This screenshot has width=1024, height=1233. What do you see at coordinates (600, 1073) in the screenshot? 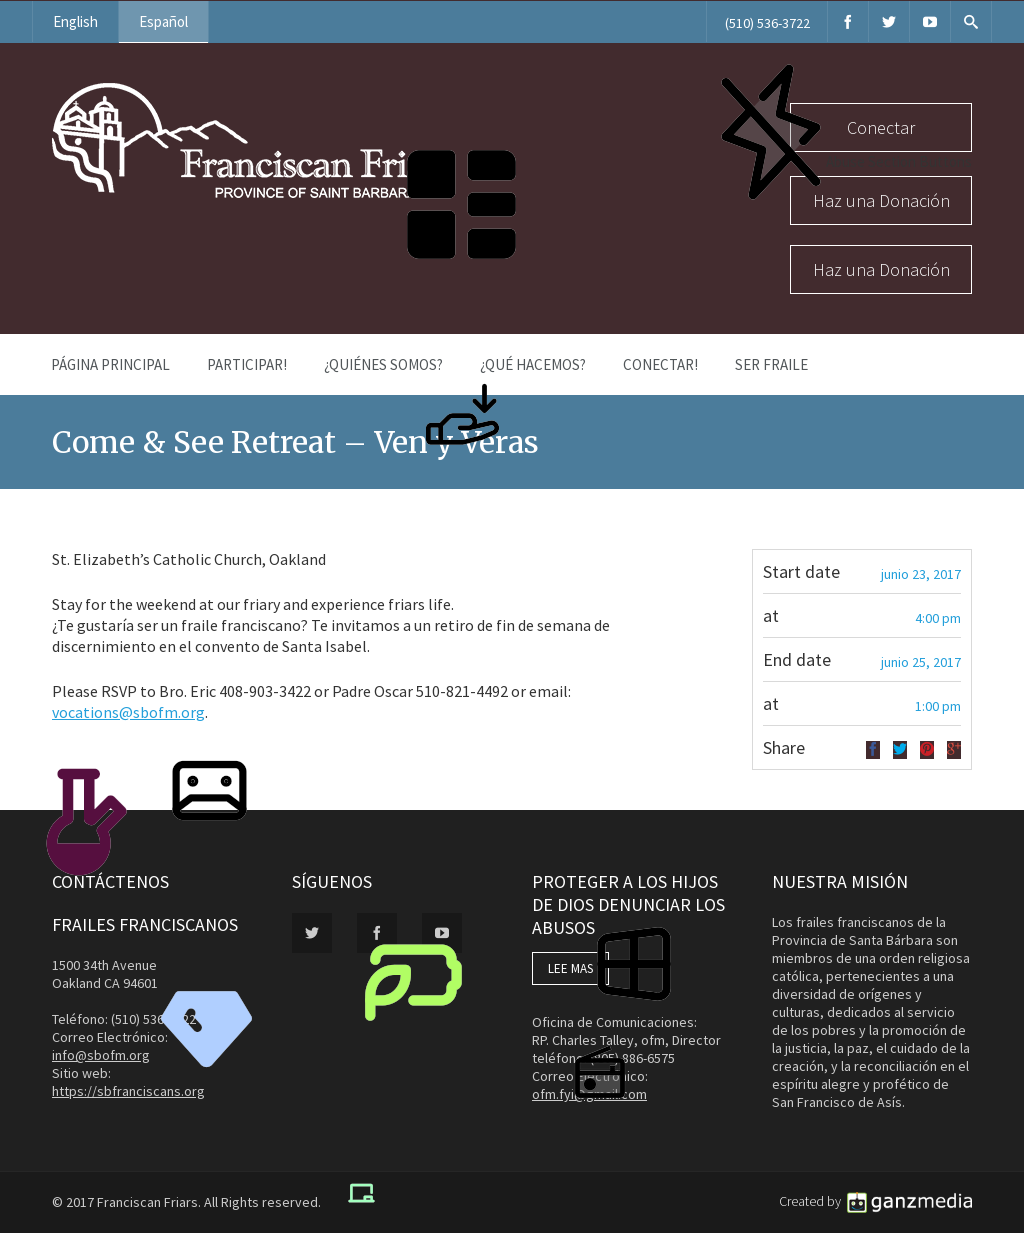
I see `access radio or audio streaming` at bounding box center [600, 1073].